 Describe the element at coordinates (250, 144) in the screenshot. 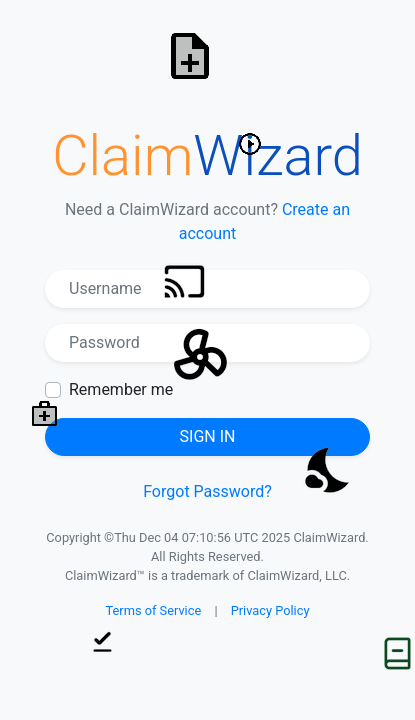

I see `play media or video content` at that location.